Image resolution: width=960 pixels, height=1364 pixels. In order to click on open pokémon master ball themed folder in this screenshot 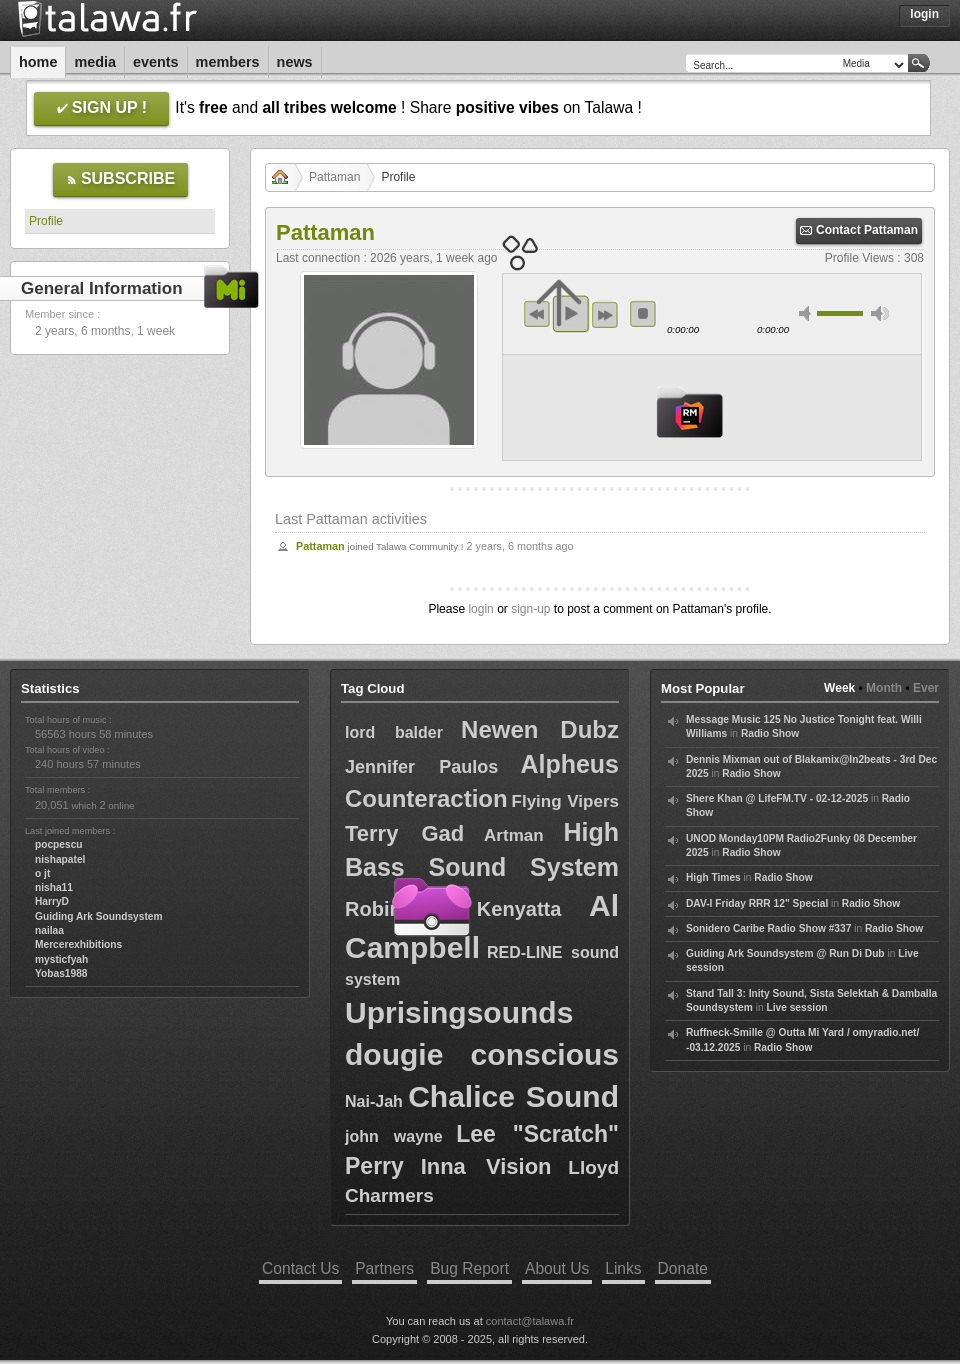, I will do `click(431, 909)`.